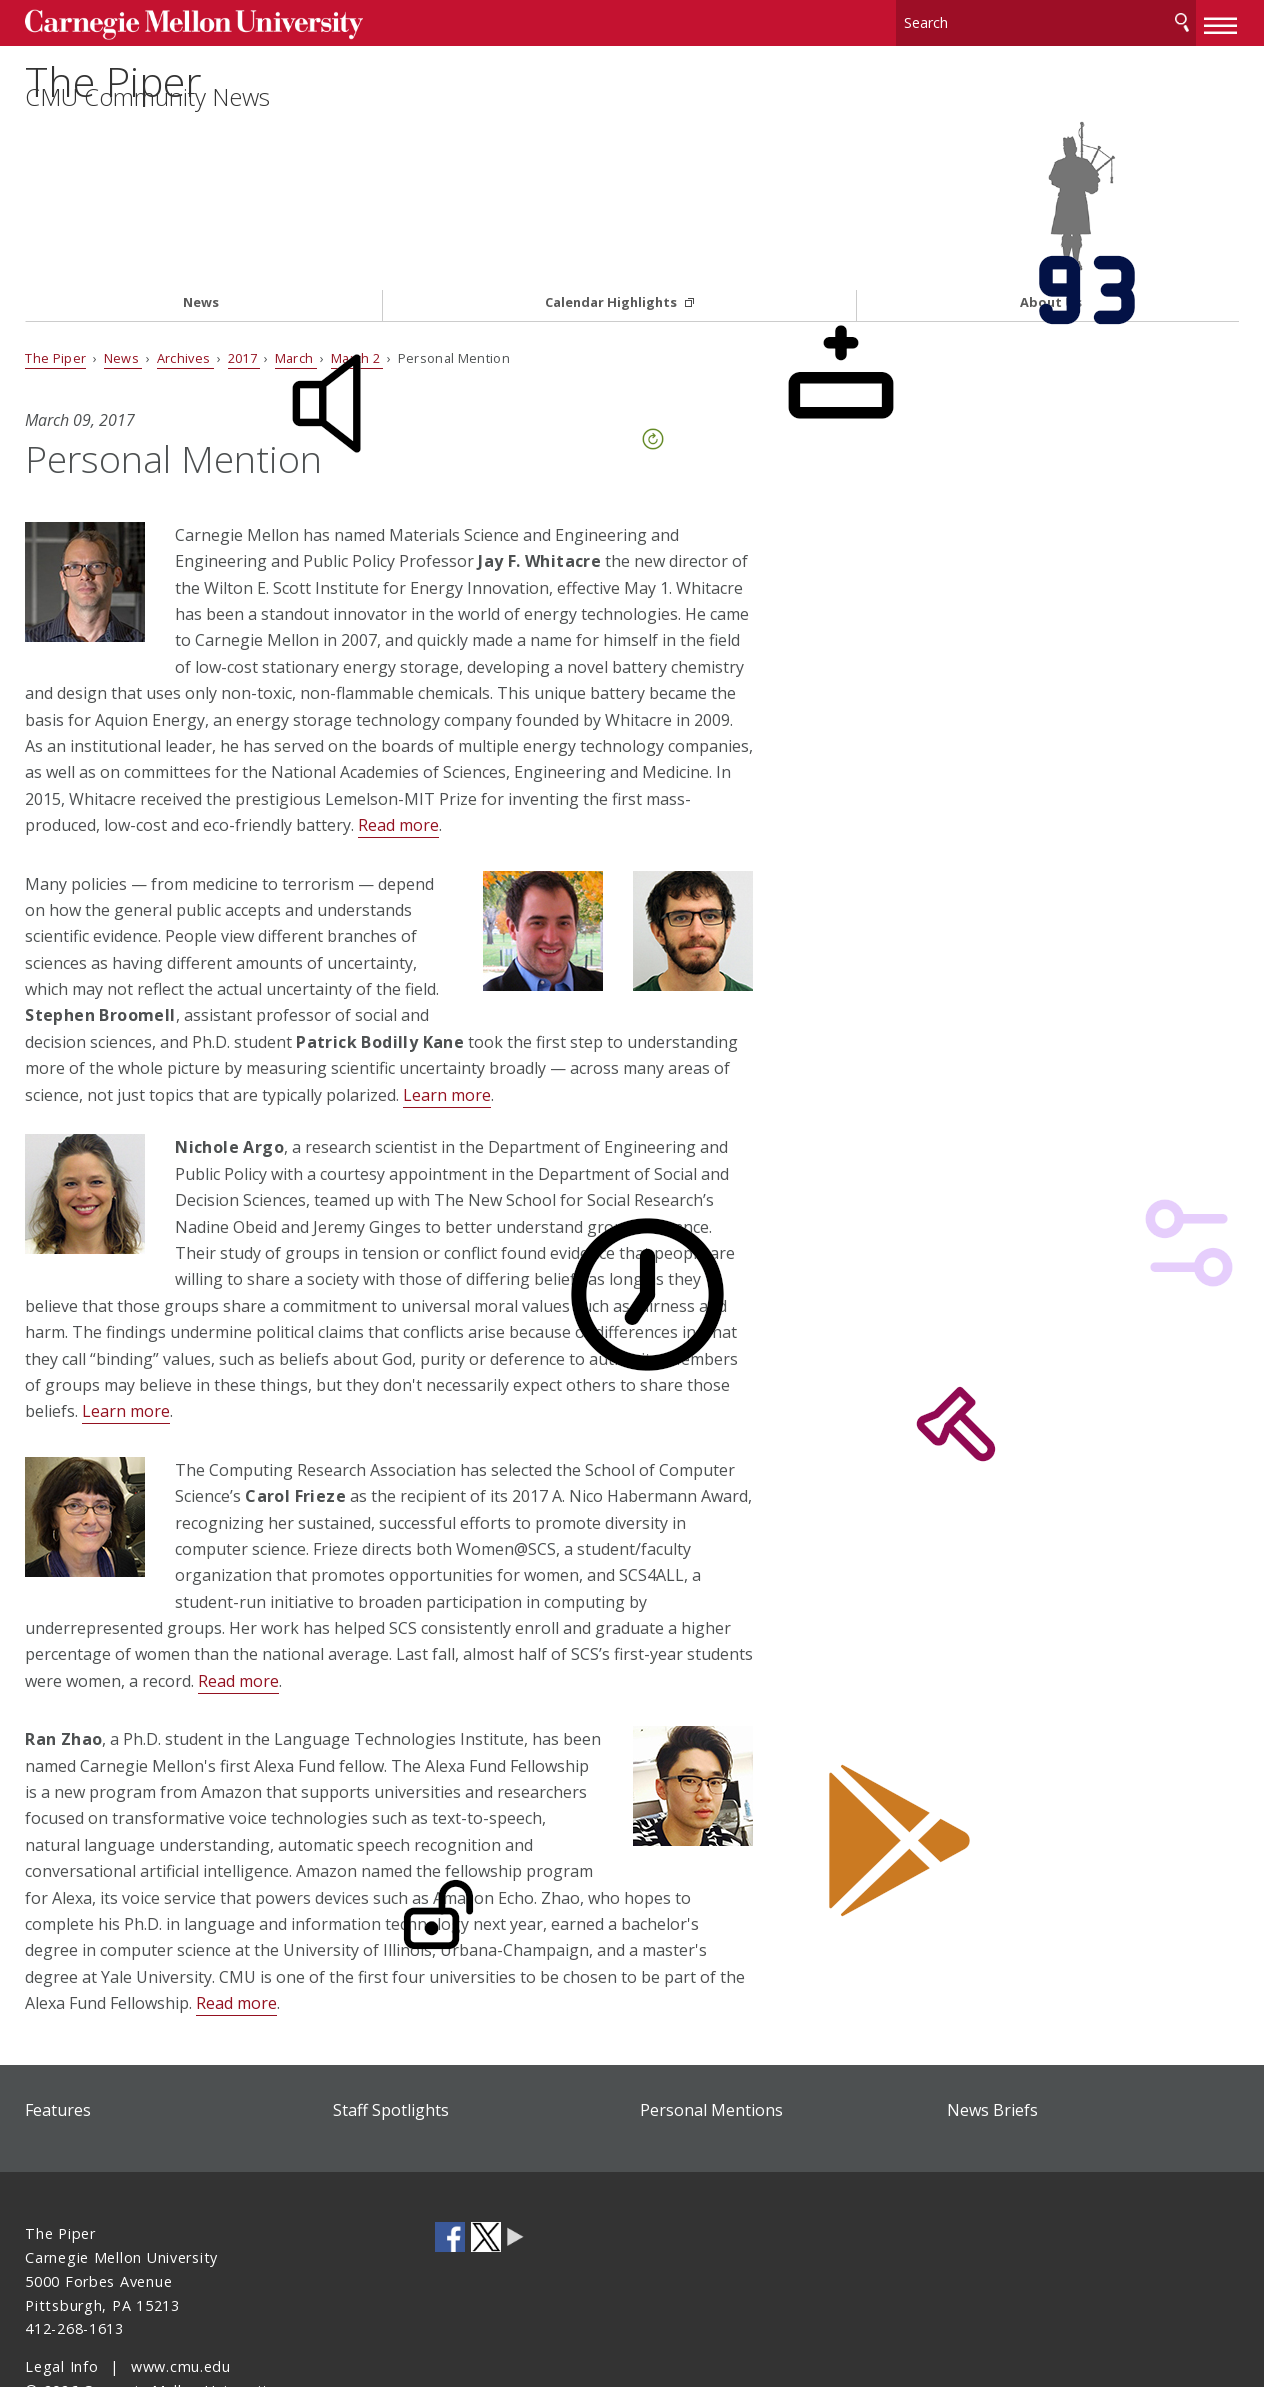 The height and width of the screenshot is (2387, 1264). I want to click on access crafting or woodcutting tools, so click(956, 1426).